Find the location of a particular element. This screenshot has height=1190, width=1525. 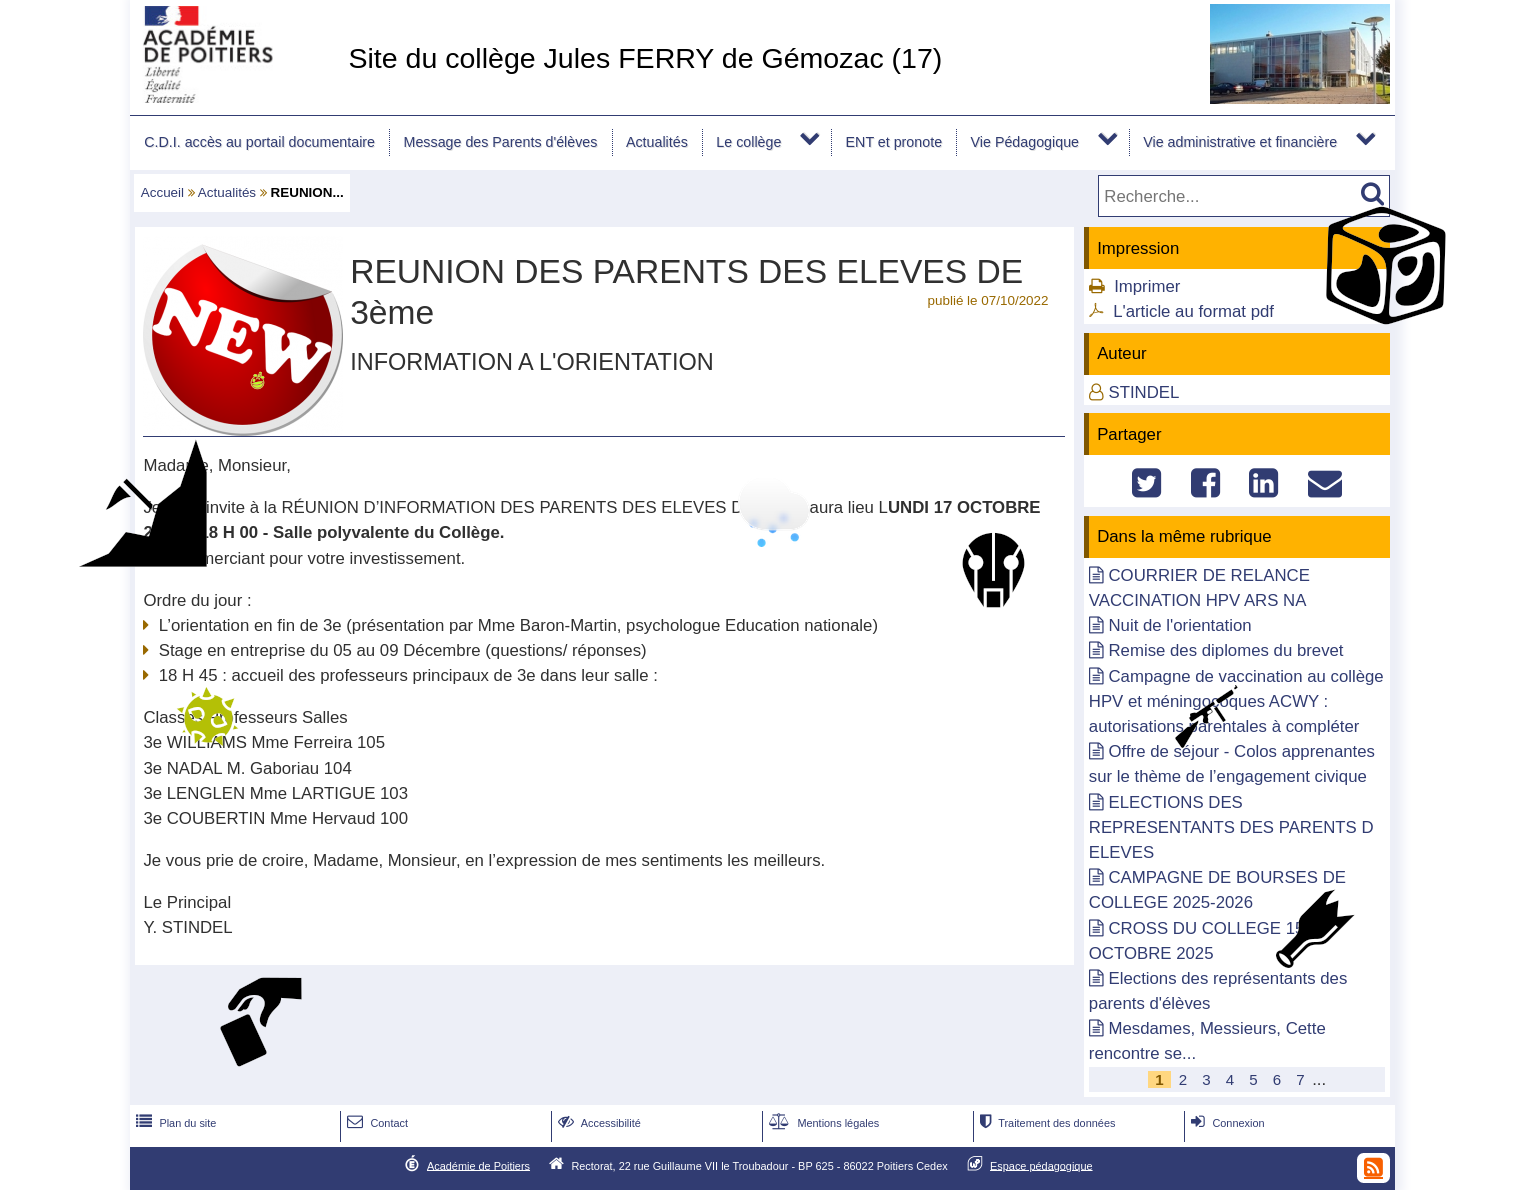

play a card from your hand is located at coordinates (261, 1022).